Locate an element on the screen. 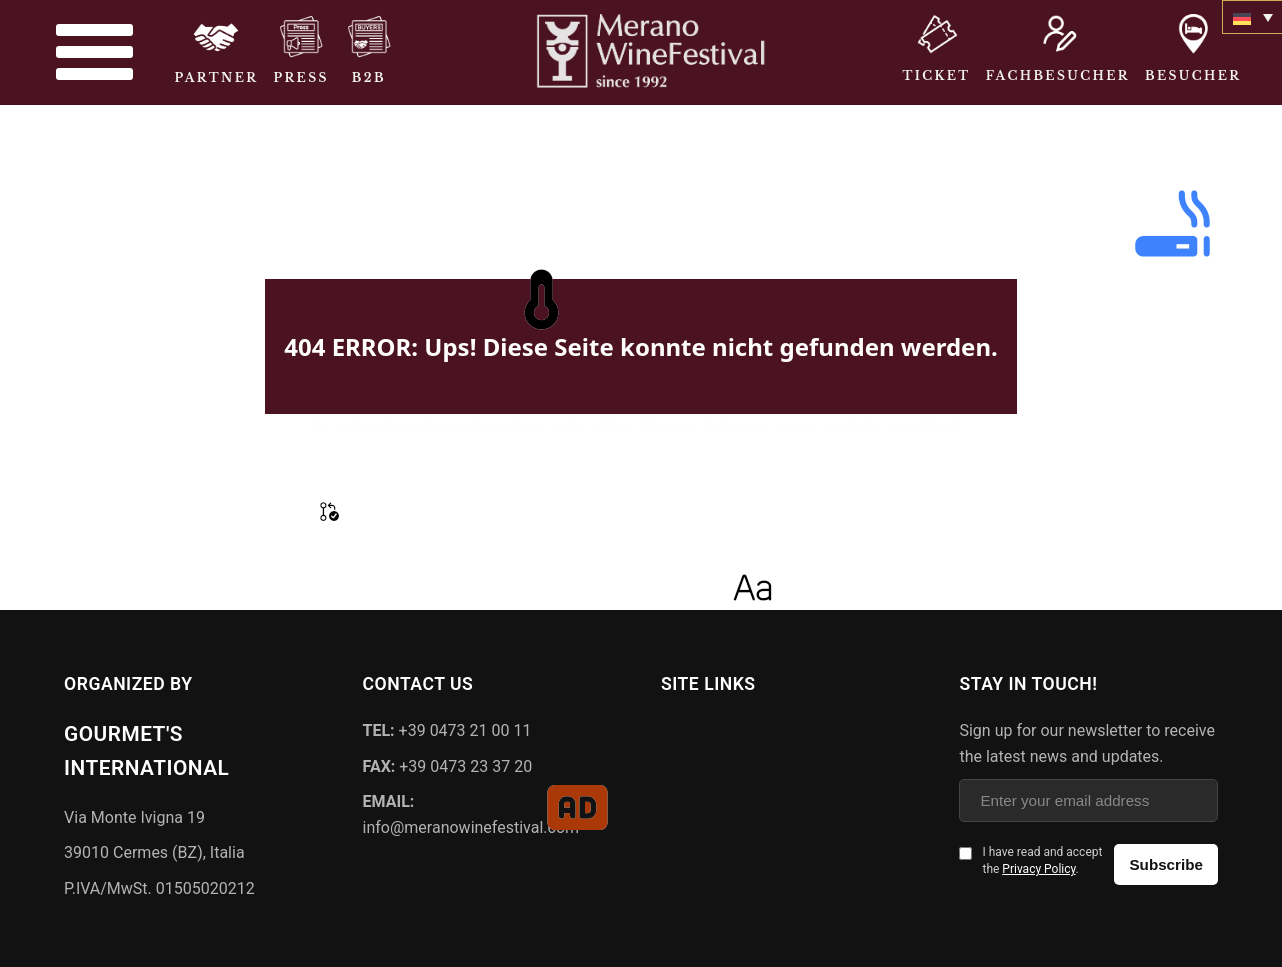 This screenshot has height=967, width=1282. enable audio description for accessibility is located at coordinates (577, 807).